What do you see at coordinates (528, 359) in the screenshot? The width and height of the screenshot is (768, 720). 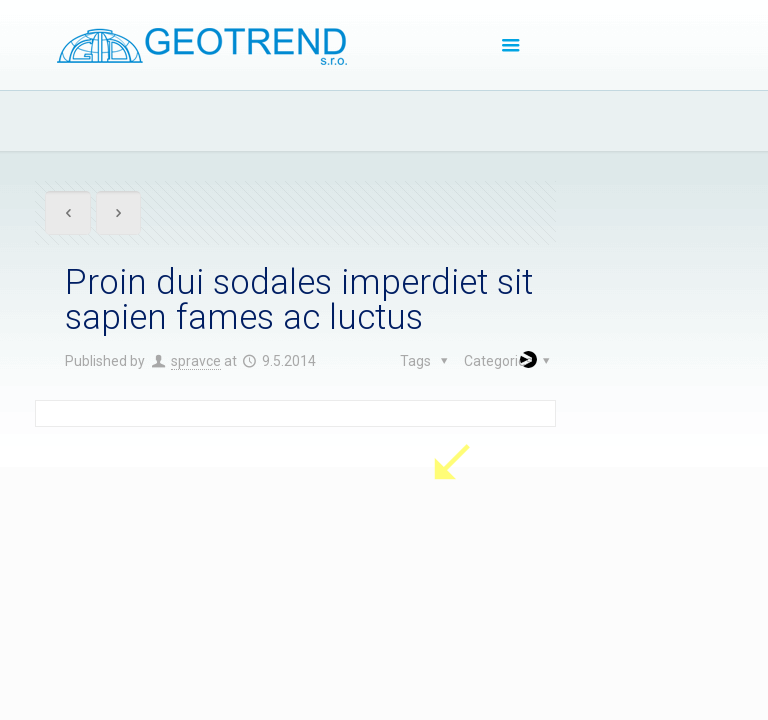 I see `open the Viaplay streaming app` at bounding box center [528, 359].